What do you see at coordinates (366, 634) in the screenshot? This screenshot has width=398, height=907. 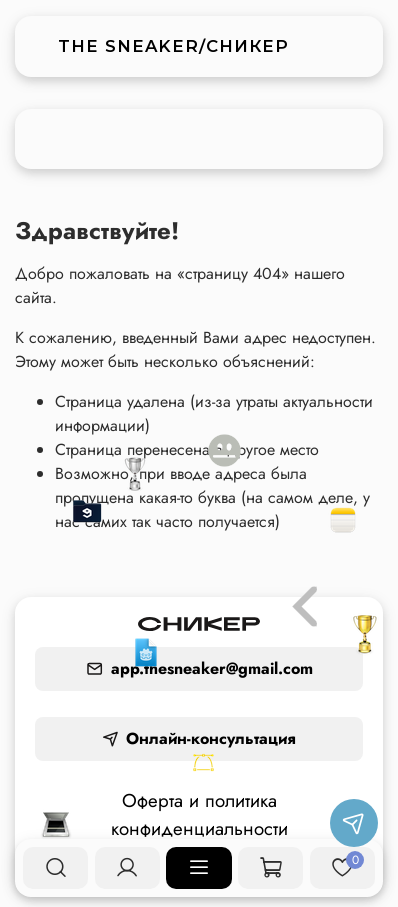 I see `indicates a gold-level achievement or first place ranking` at bounding box center [366, 634].